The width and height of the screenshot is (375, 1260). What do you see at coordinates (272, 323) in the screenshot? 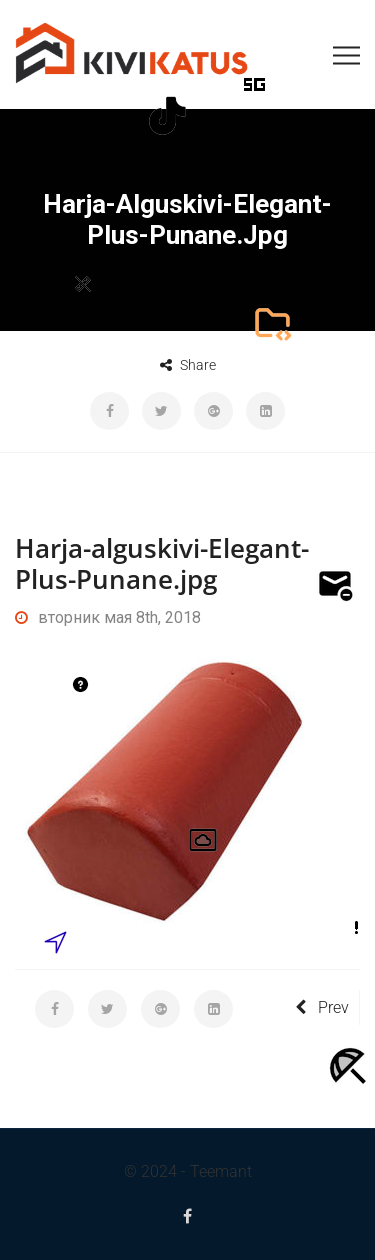
I see `open code projects folder` at bounding box center [272, 323].